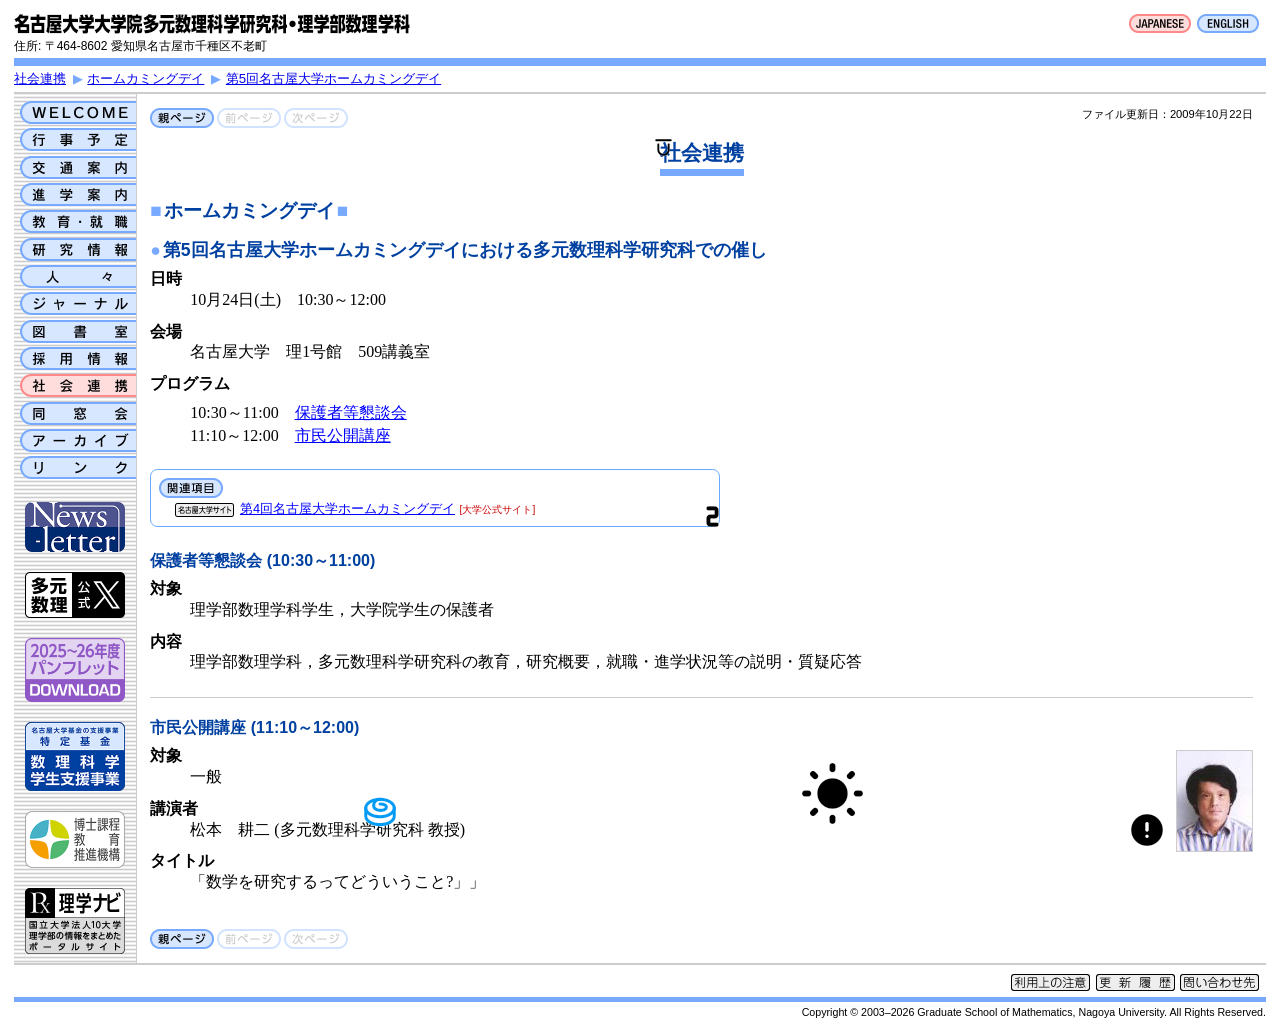 The width and height of the screenshot is (1280, 1032). Describe the element at coordinates (1147, 830) in the screenshot. I see `indicates an error or warning state` at that location.